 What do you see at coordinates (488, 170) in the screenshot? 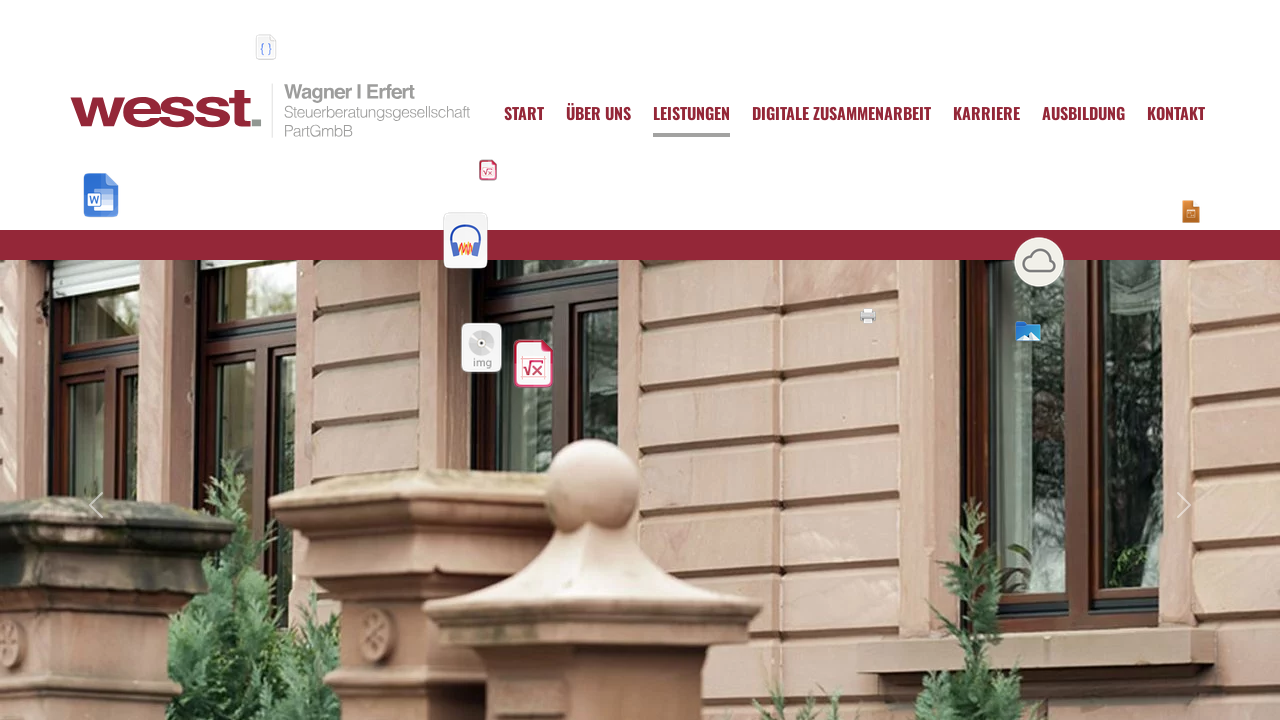
I see `libreoffice math formula file` at bounding box center [488, 170].